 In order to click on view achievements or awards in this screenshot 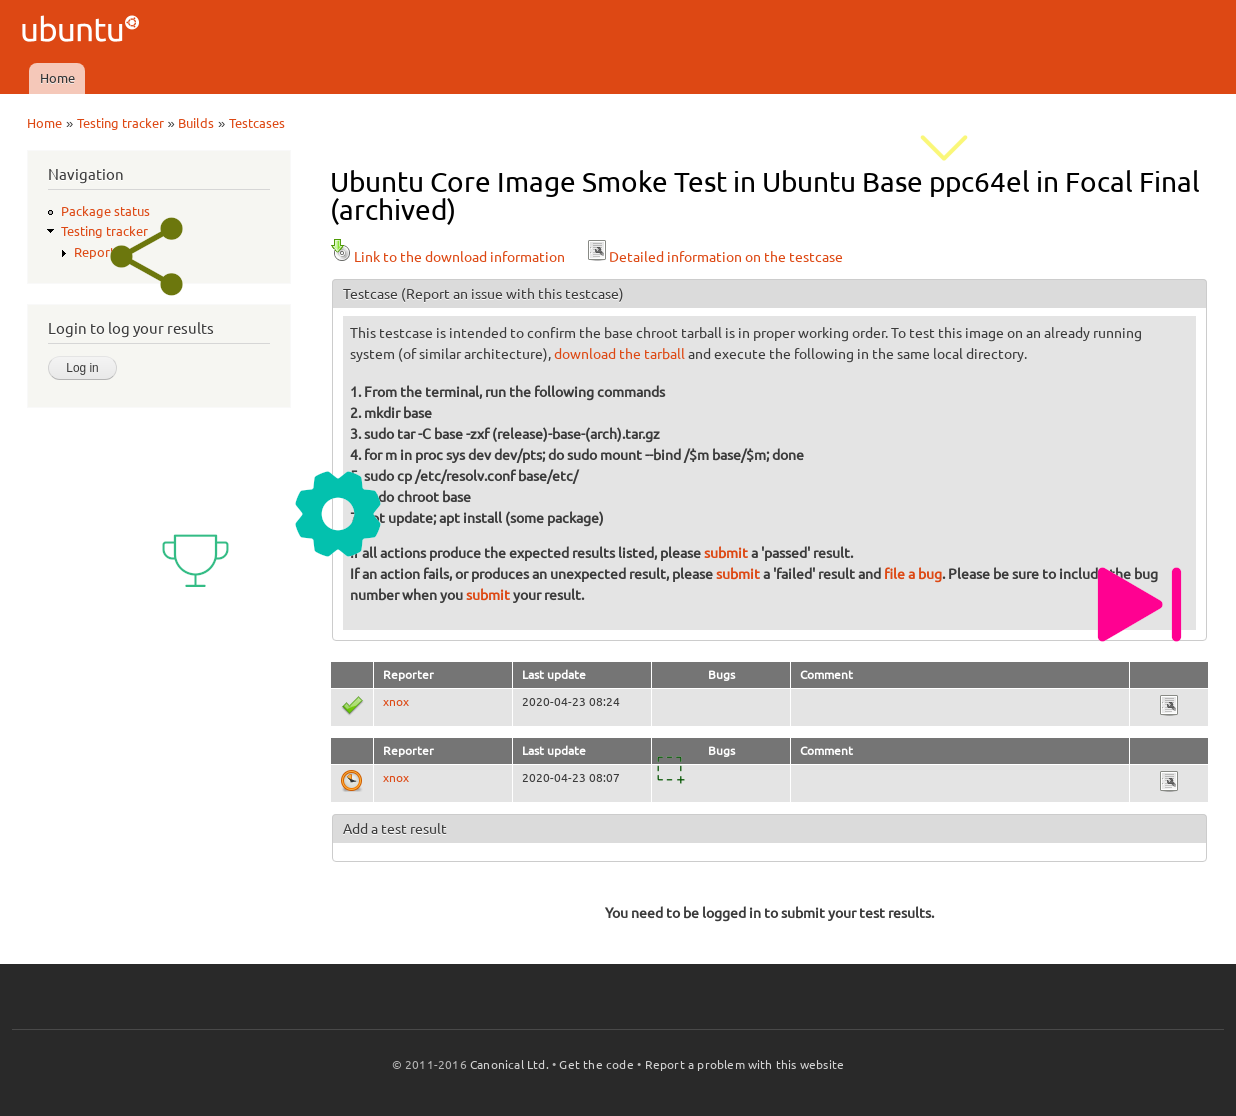, I will do `click(195, 558)`.